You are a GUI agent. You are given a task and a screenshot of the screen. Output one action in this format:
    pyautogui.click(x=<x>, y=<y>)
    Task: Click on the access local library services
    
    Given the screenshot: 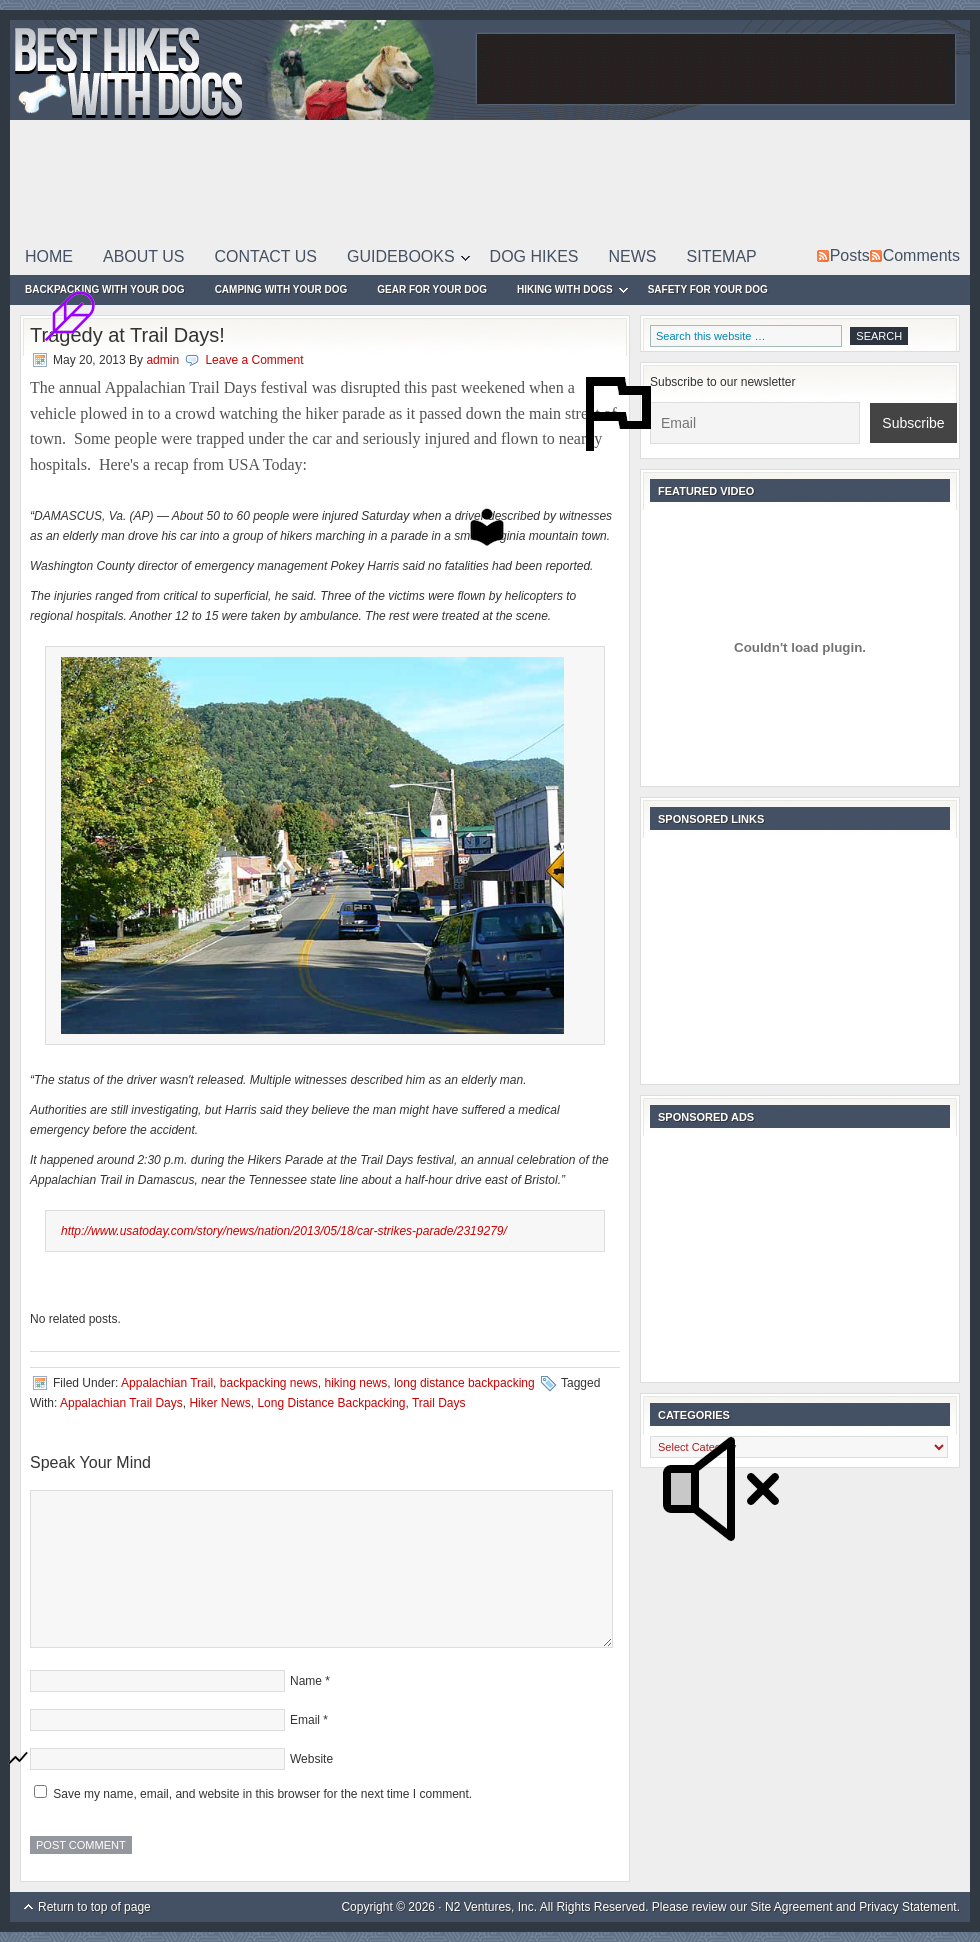 What is the action you would take?
    pyautogui.click(x=487, y=527)
    